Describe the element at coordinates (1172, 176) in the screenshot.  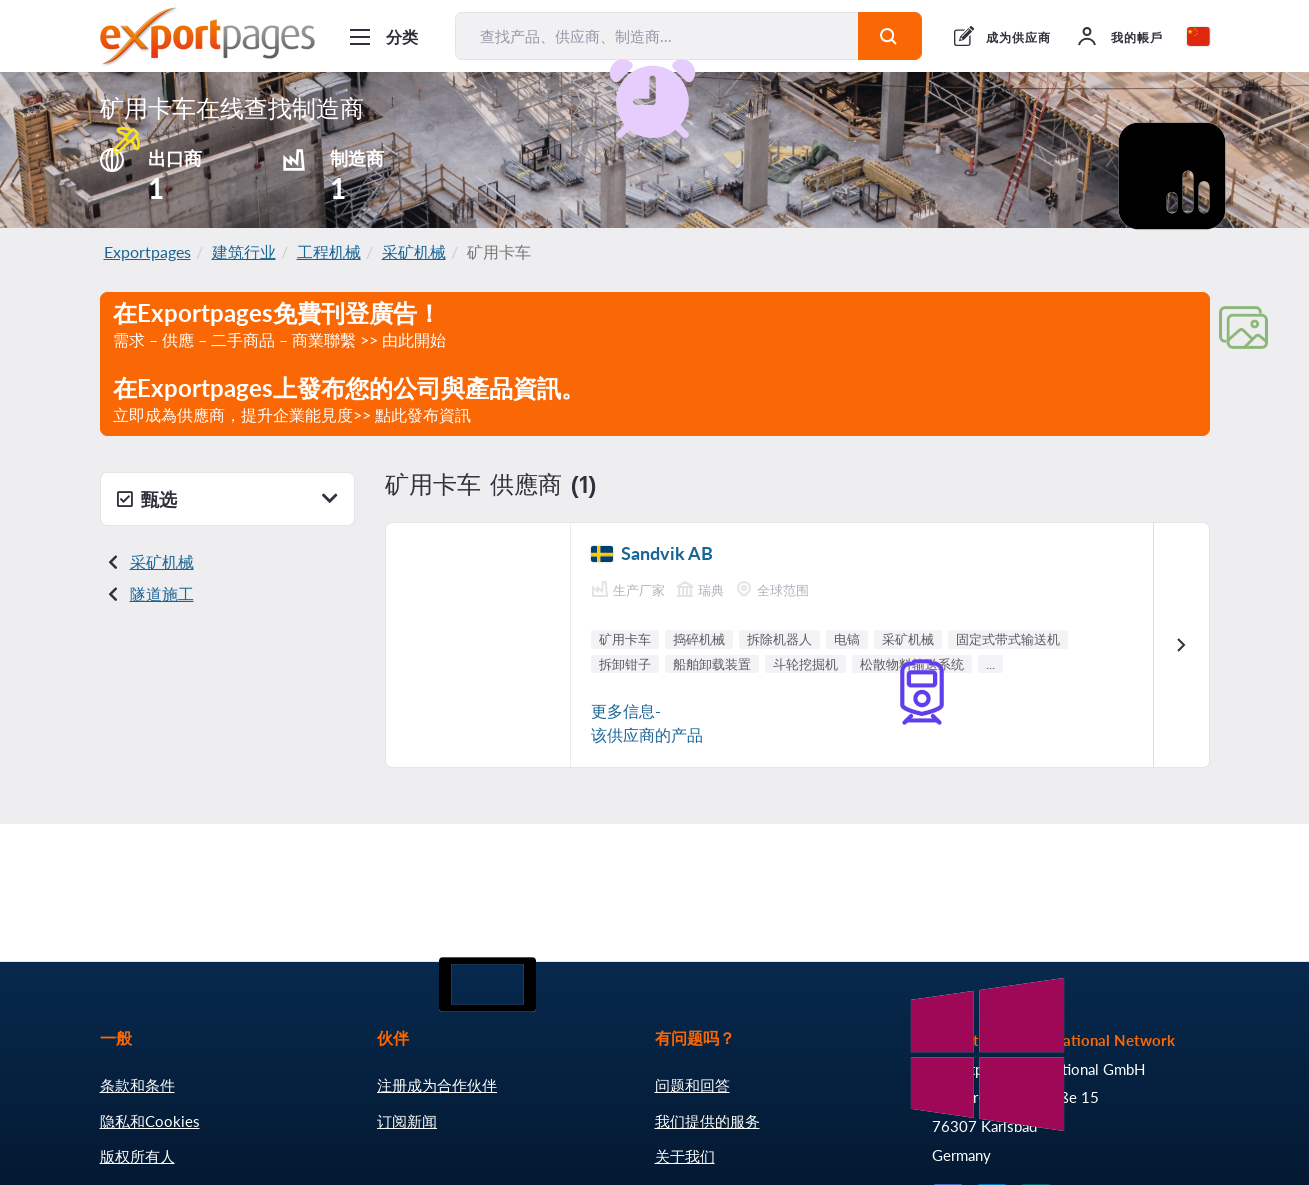
I see `align content to bottom-right corner` at that location.